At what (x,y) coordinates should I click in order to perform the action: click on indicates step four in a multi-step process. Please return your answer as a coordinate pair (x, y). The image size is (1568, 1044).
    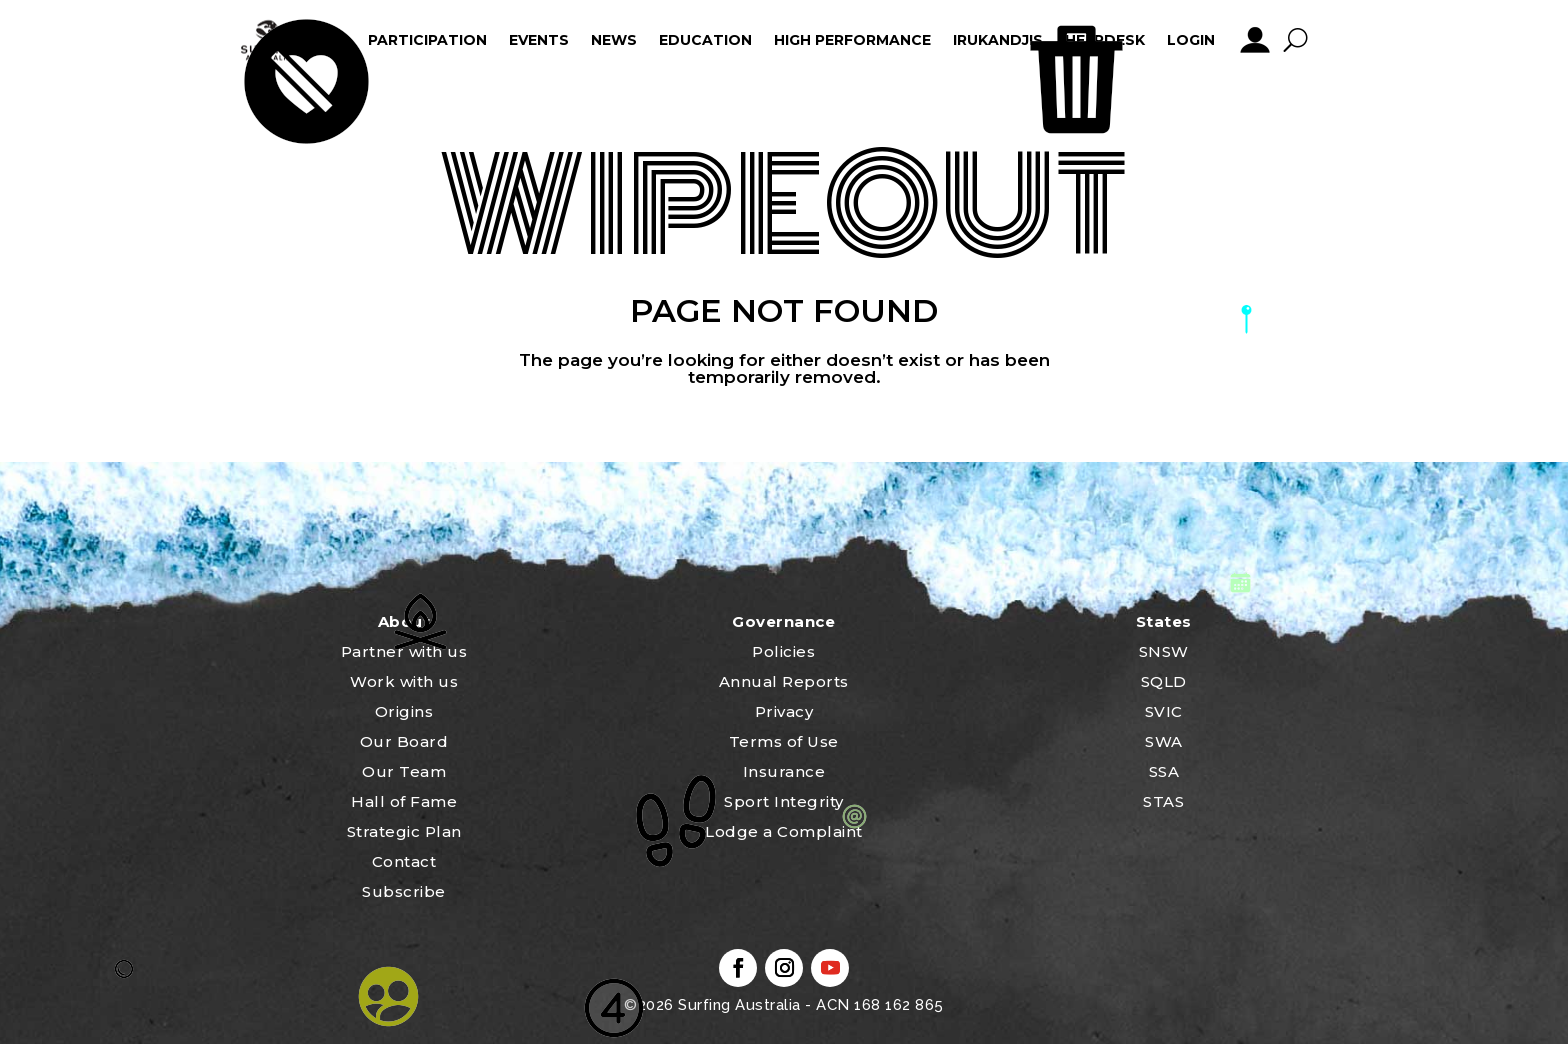
    Looking at the image, I should click on (614, 1008).